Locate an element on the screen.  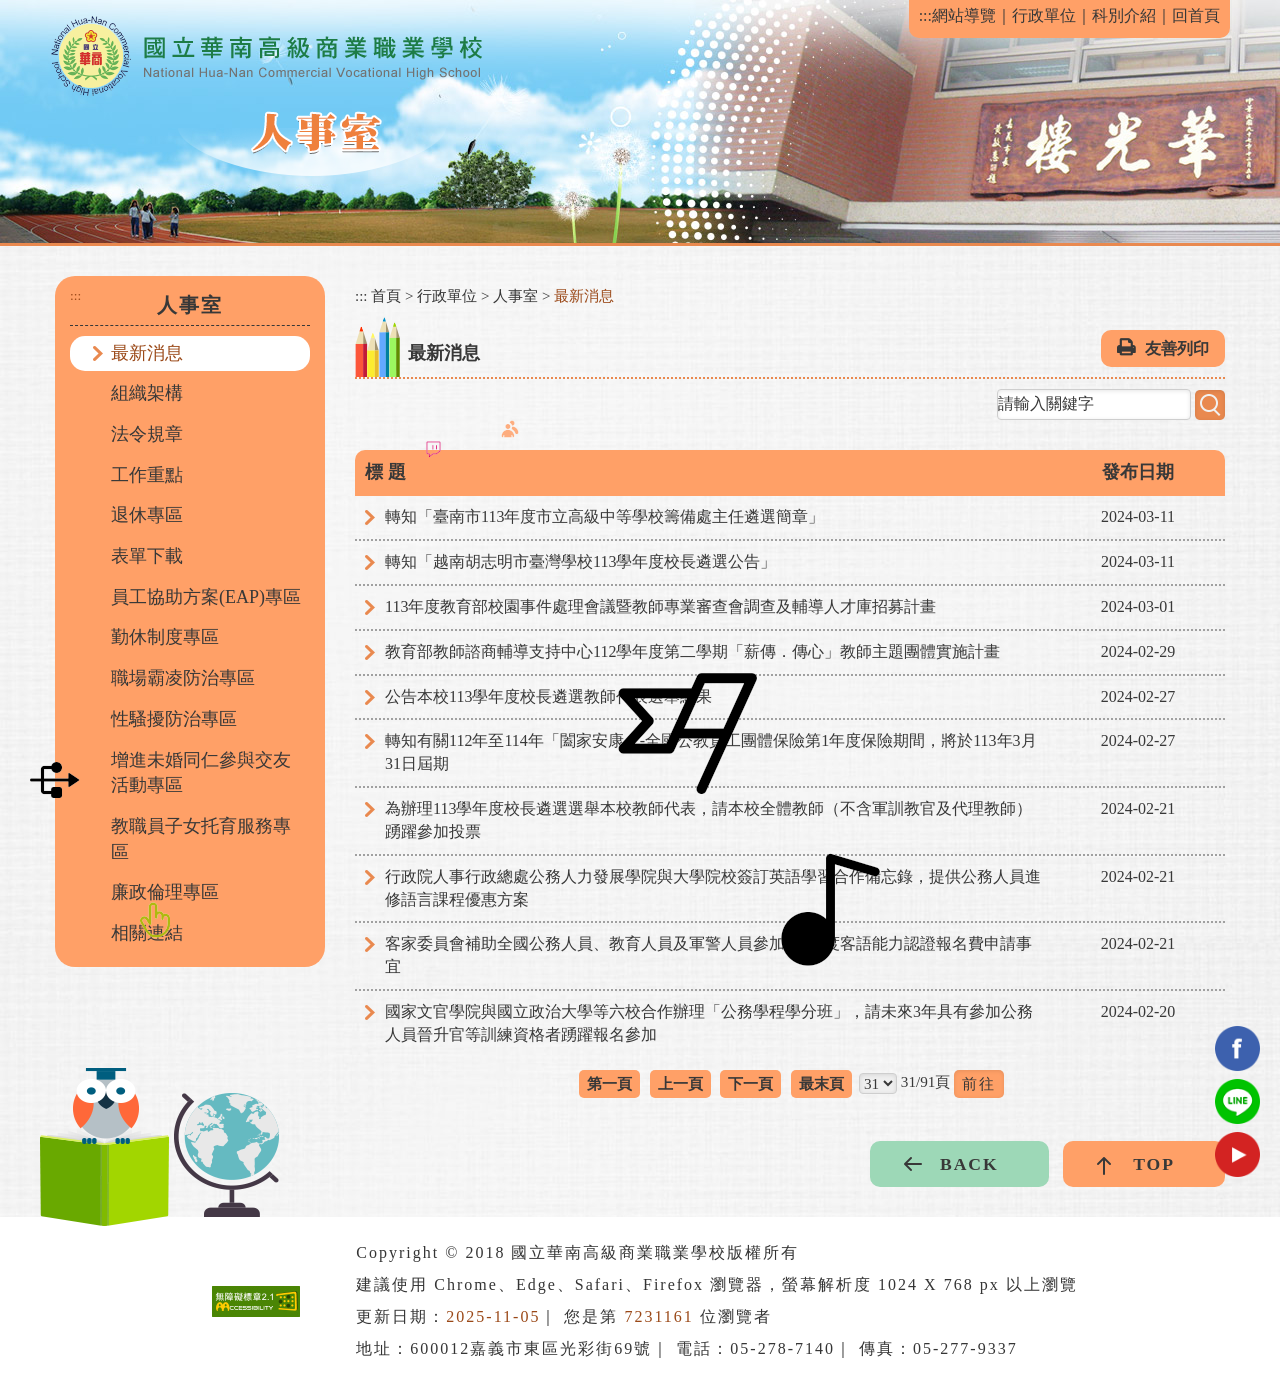
view friends list is located at coordinates (510, 429).